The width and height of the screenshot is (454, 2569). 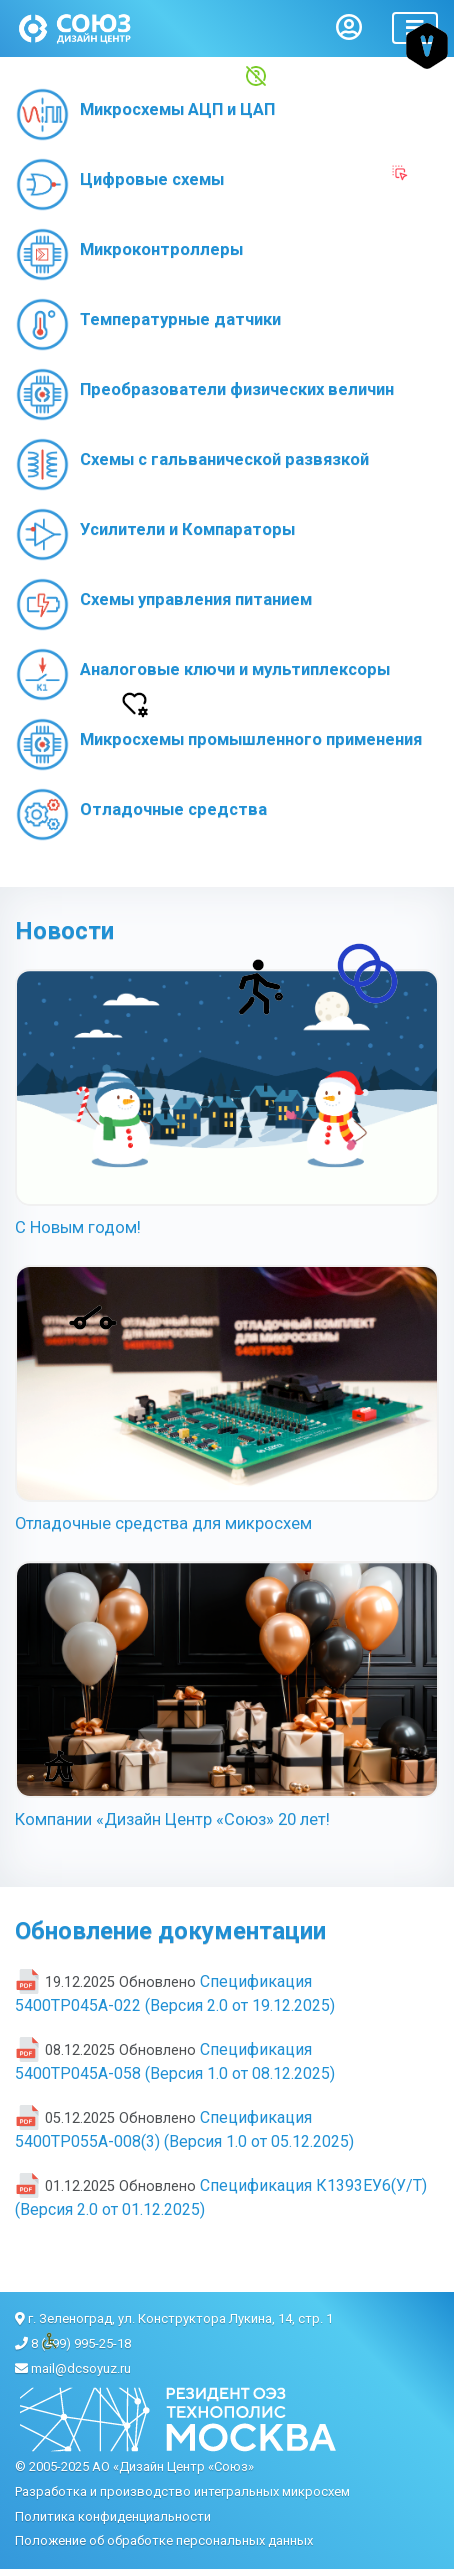 What do you see at coordinates (367, 973) in the screenshot?
I see `blend or merge layers together` at bounding box center [367, 973].